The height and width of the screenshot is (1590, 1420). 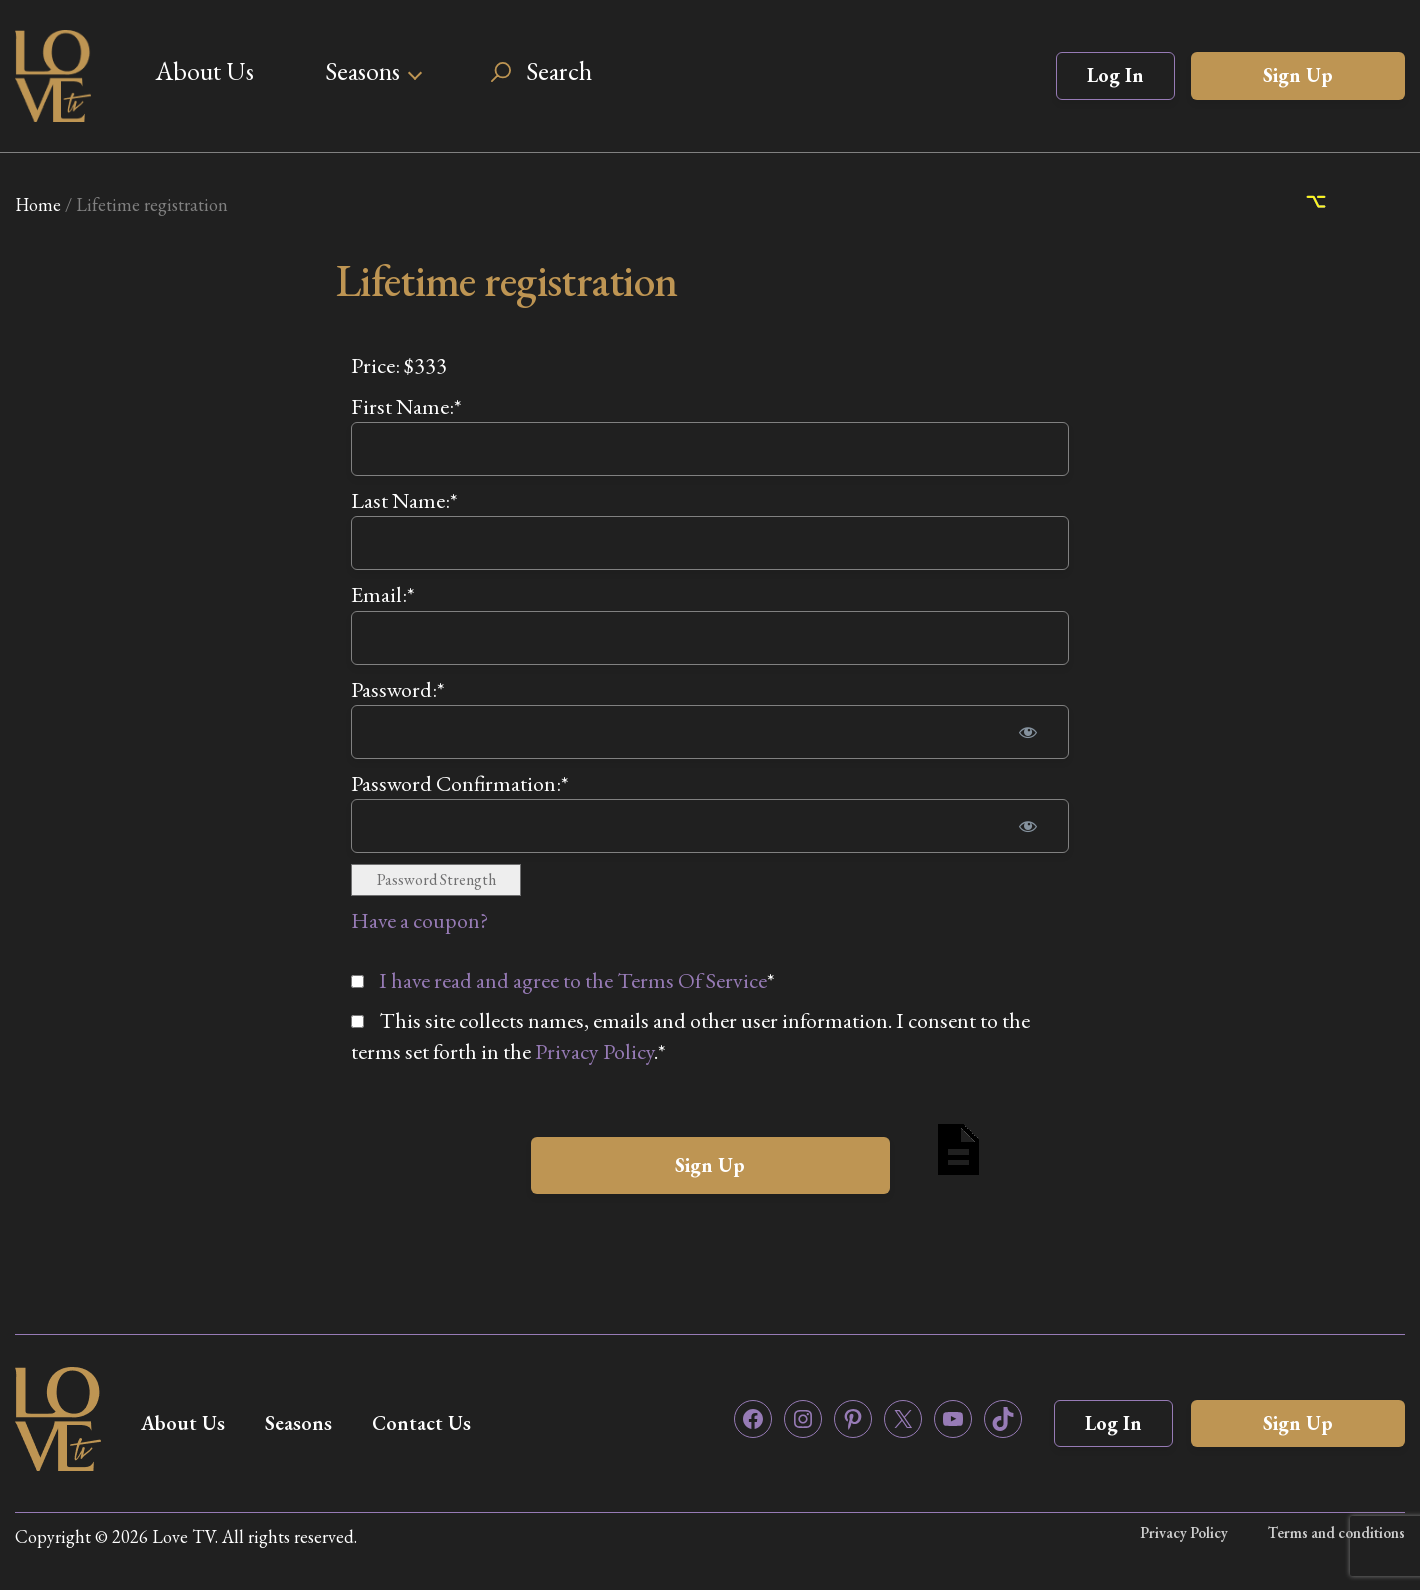 I want to click on view document details, so click(x=958, y=1149).